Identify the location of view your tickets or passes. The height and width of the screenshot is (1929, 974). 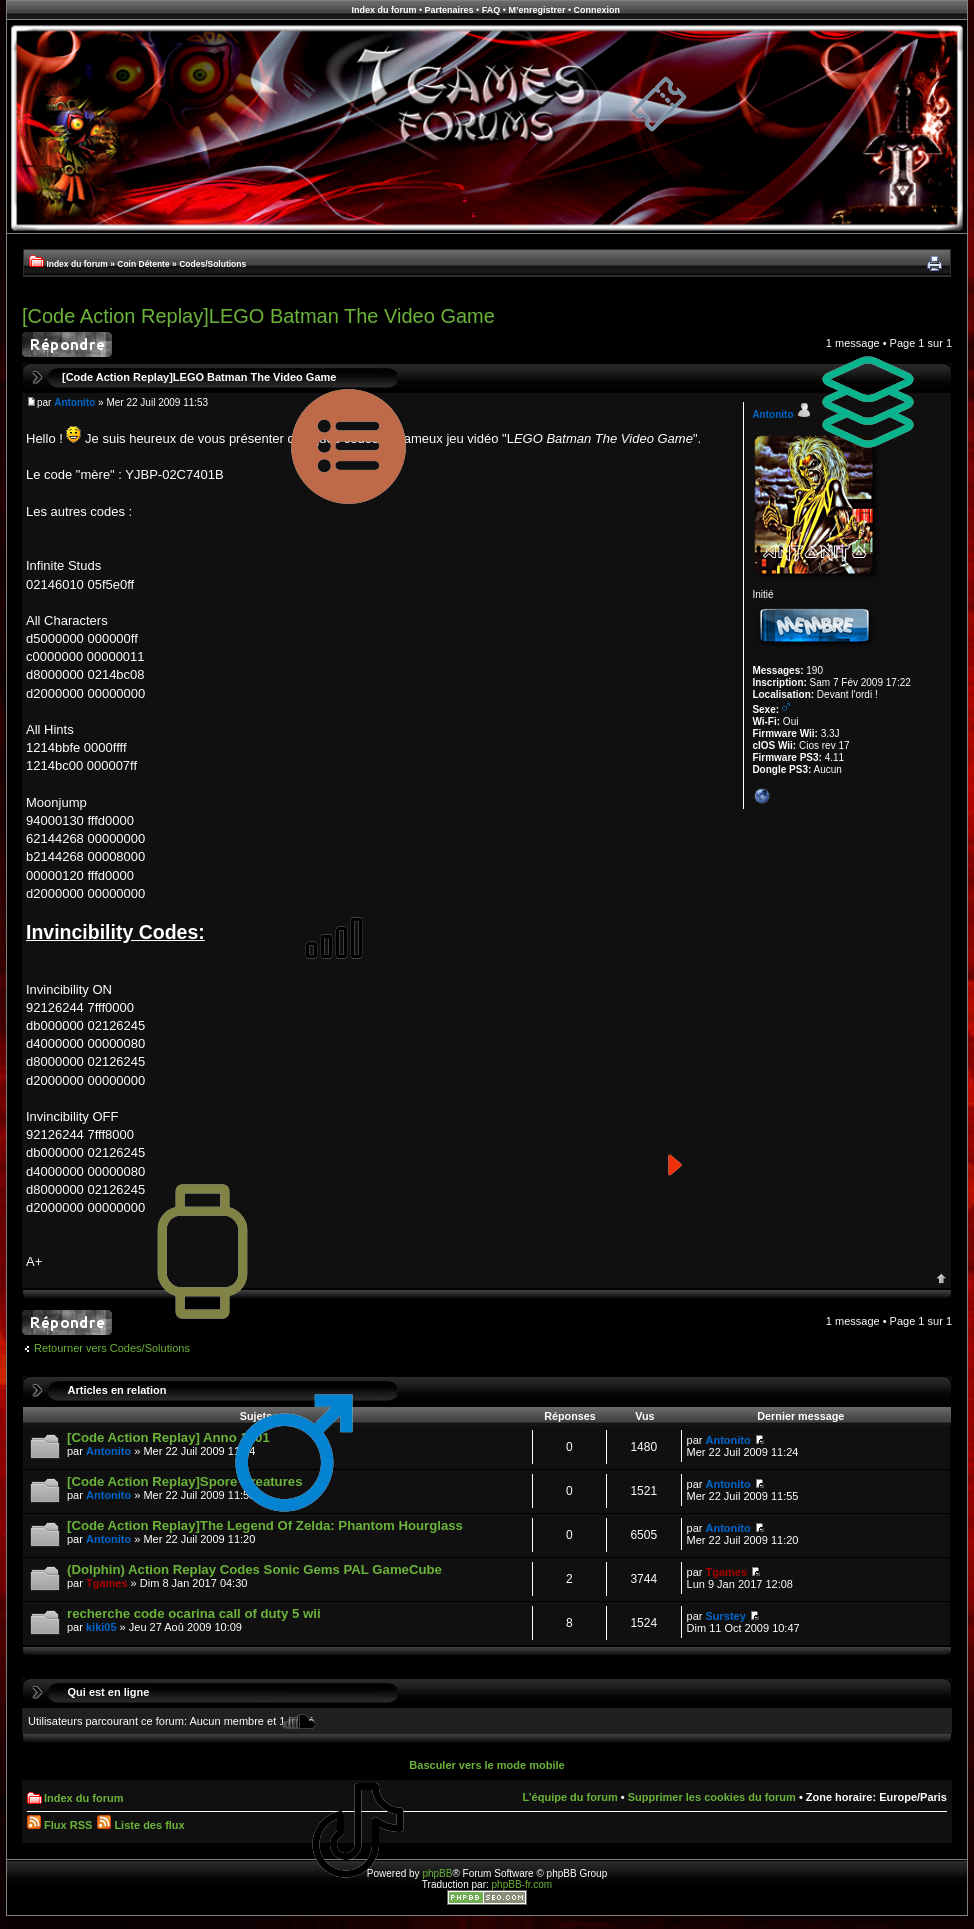
(659, 104).